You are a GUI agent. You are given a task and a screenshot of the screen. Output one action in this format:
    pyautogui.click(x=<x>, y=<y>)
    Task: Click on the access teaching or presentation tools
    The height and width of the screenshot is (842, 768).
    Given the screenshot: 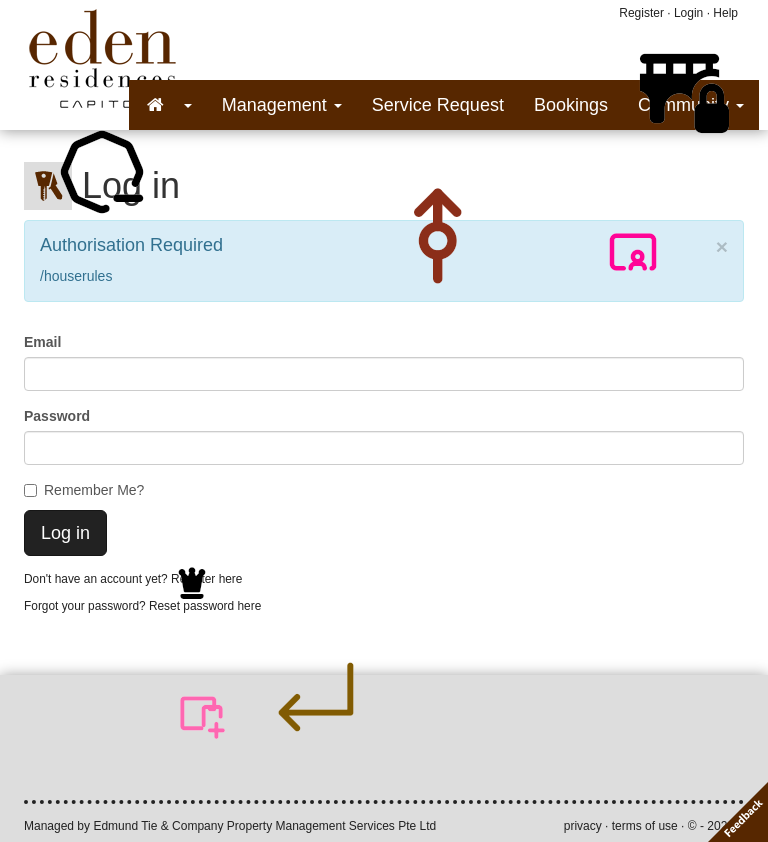 What is the action you would take?
    pyautogui.click(x=633, y=252)
    